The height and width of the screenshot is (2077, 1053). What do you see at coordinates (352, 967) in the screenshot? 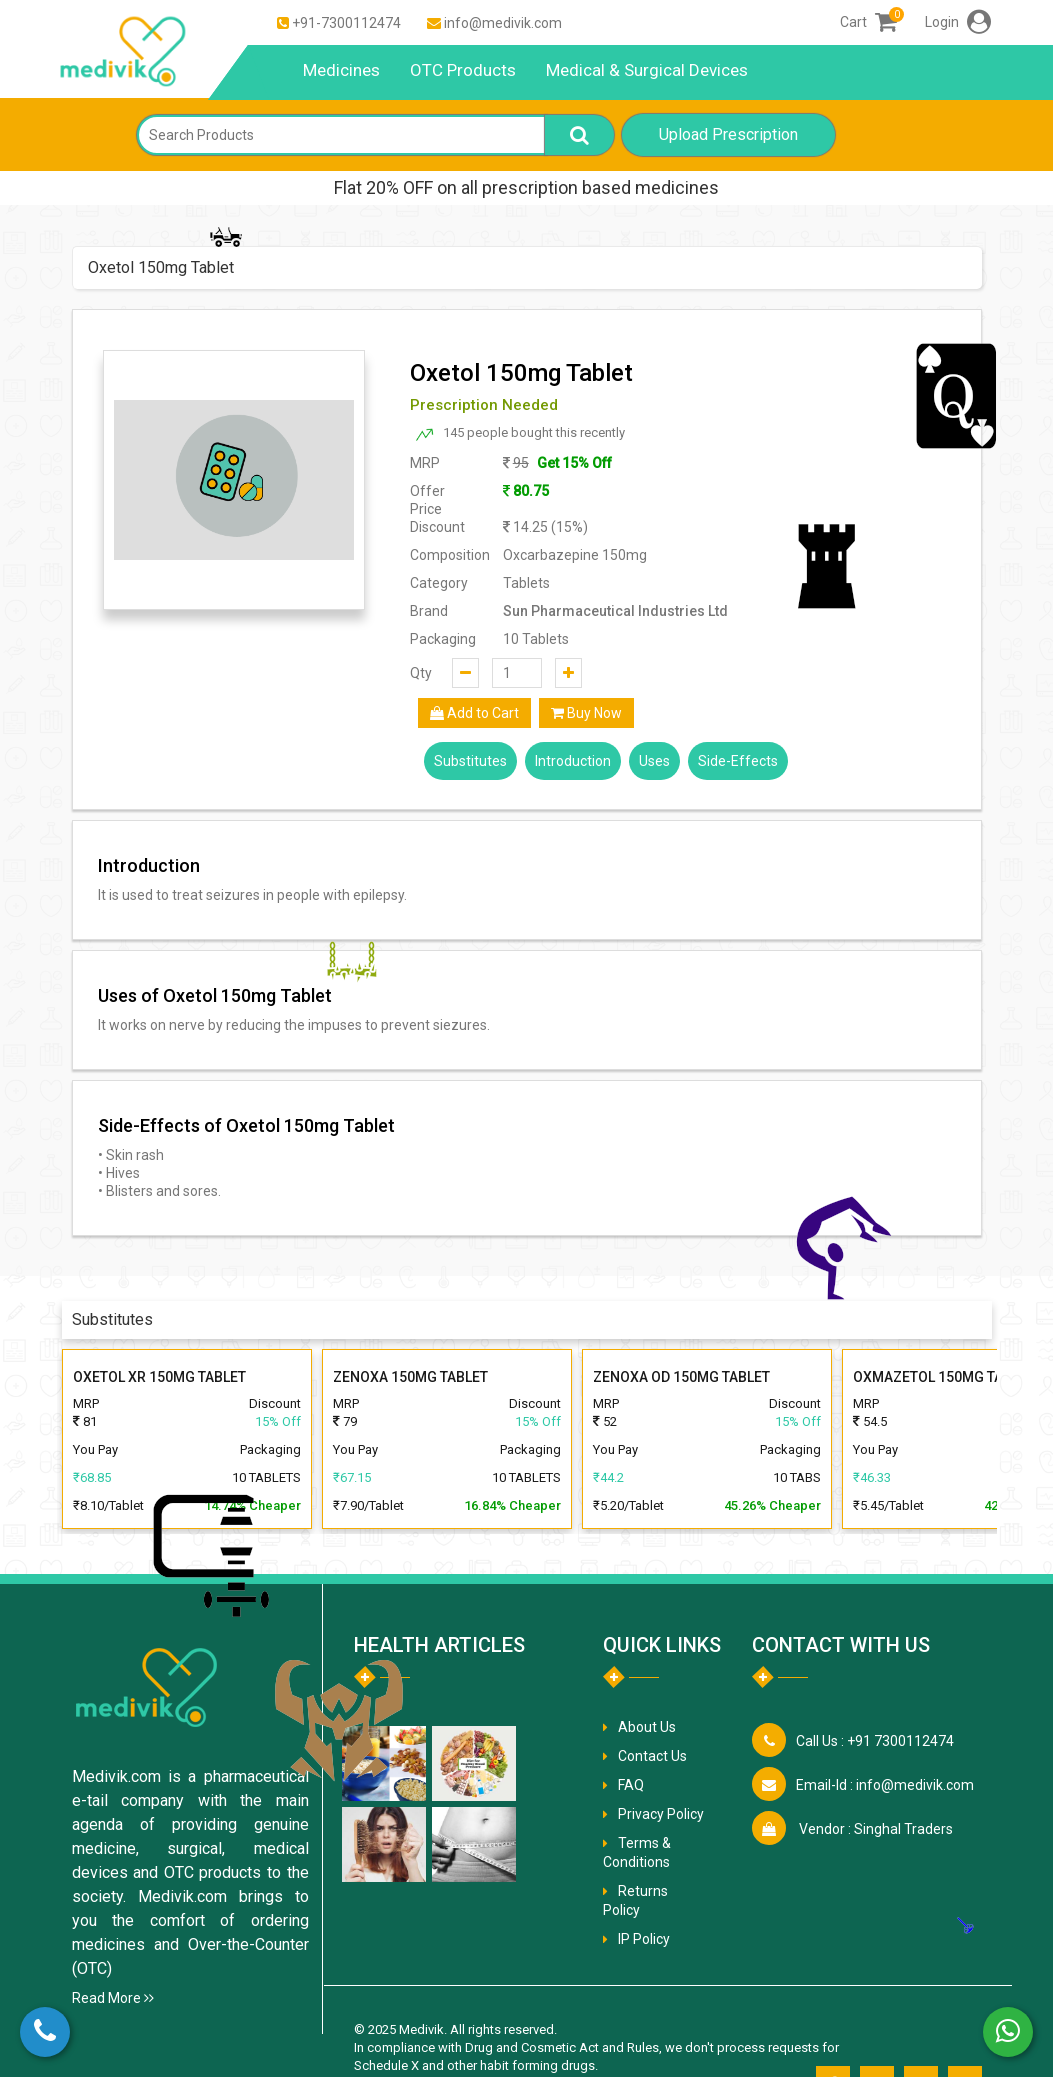
I see `select spiked trunk trap or obstacle` at bounding box center [352, 967].